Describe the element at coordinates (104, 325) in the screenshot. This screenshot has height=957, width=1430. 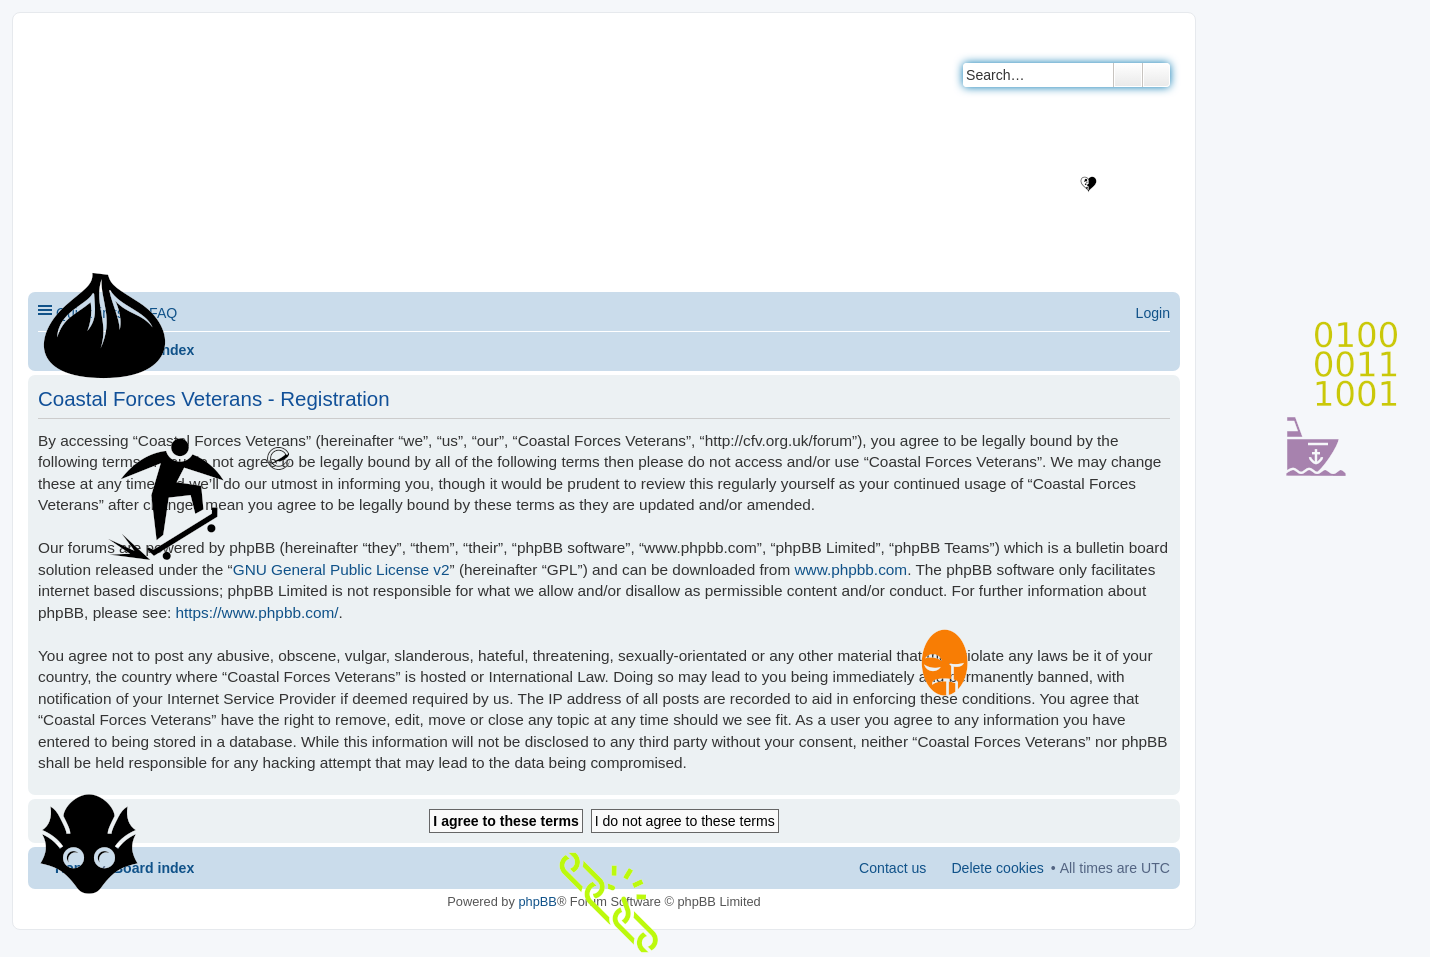
I see `select dumpling or bao item in a food game` at that location.